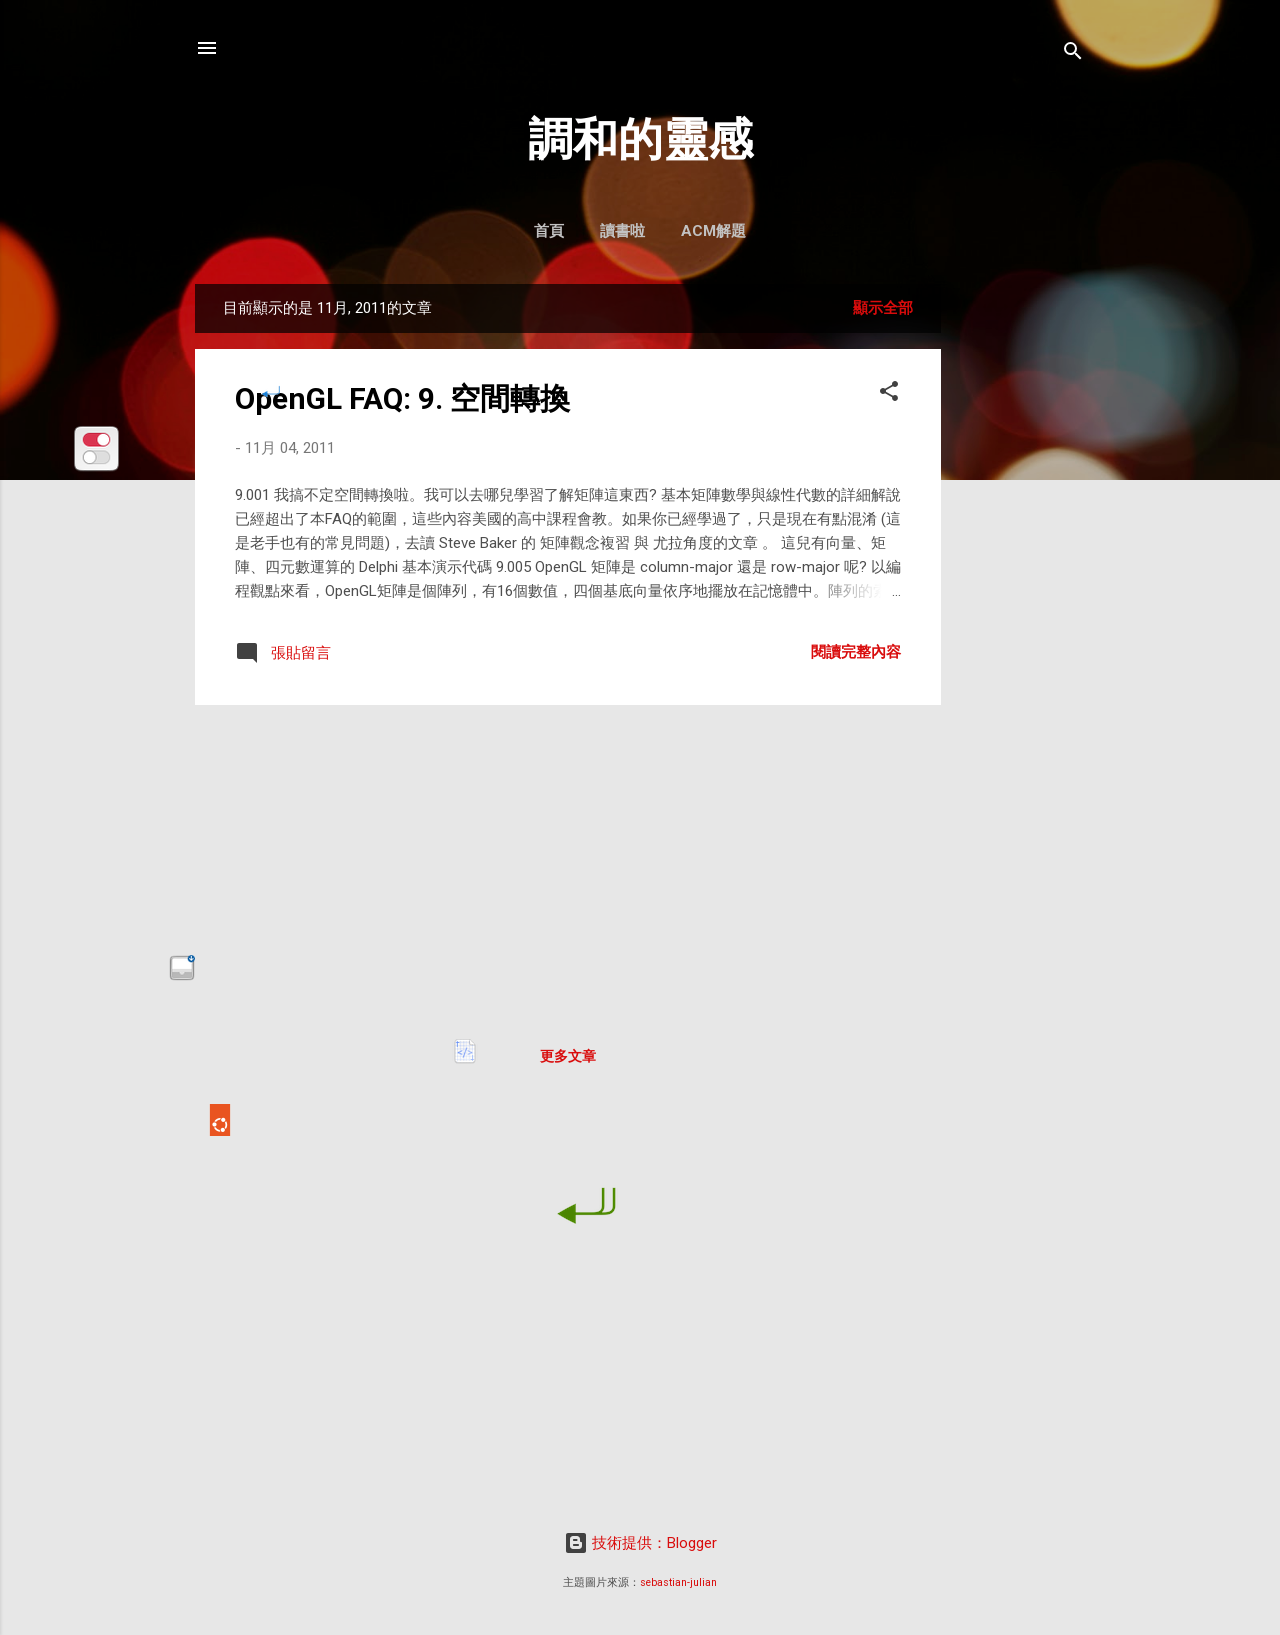 The image size is (1280, 1635). What do you see at coordinates (182, 968) in the screenshot?
I see `access your email inbox` at bounding box center [182, 968].